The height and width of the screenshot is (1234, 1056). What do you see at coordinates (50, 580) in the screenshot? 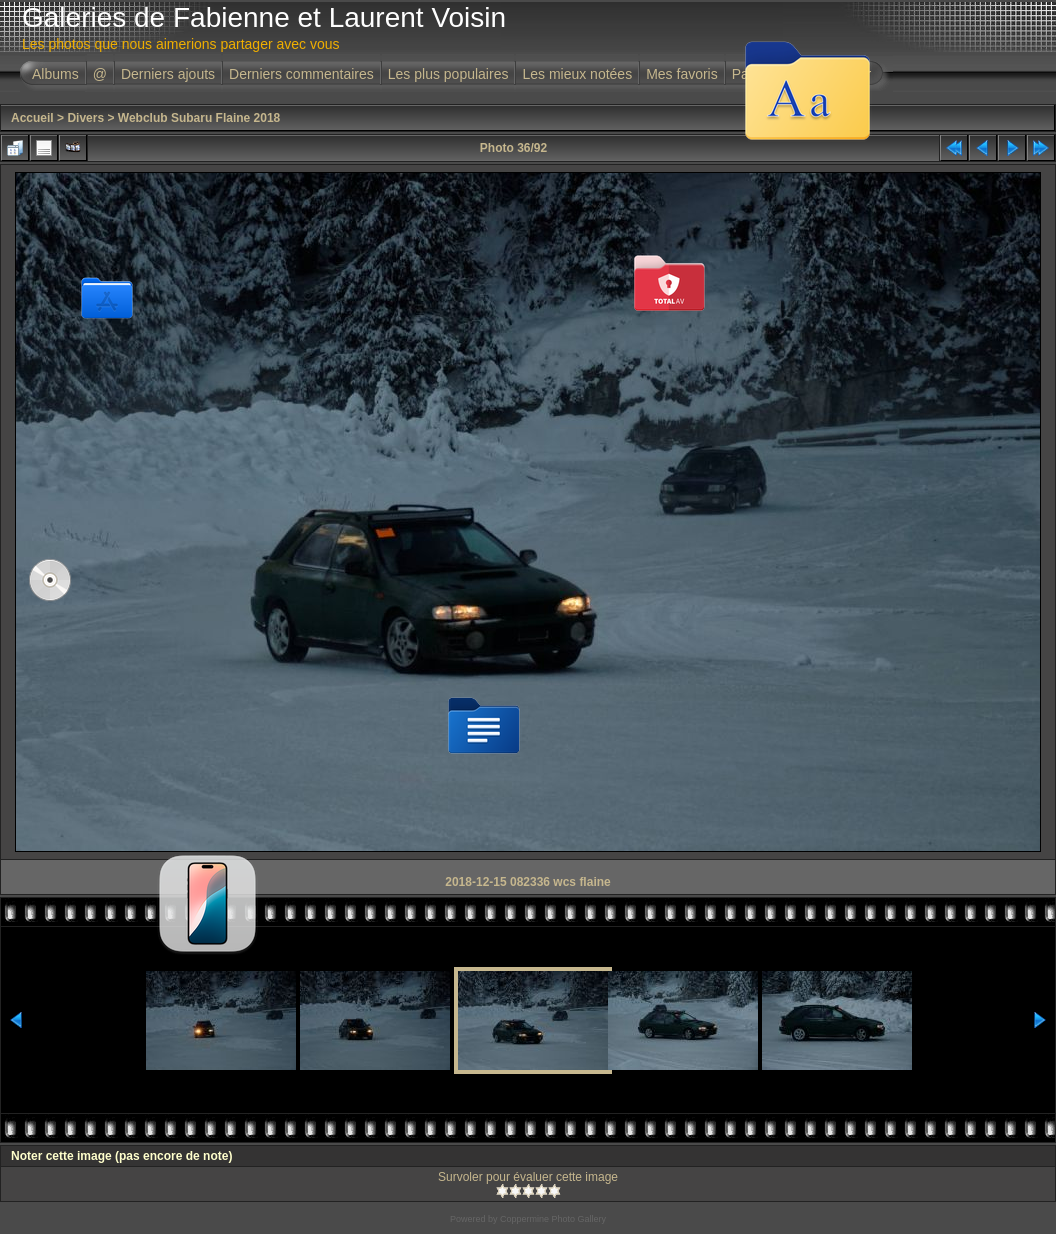
I see `audio CD device detected` at bounding box center [50, 580].